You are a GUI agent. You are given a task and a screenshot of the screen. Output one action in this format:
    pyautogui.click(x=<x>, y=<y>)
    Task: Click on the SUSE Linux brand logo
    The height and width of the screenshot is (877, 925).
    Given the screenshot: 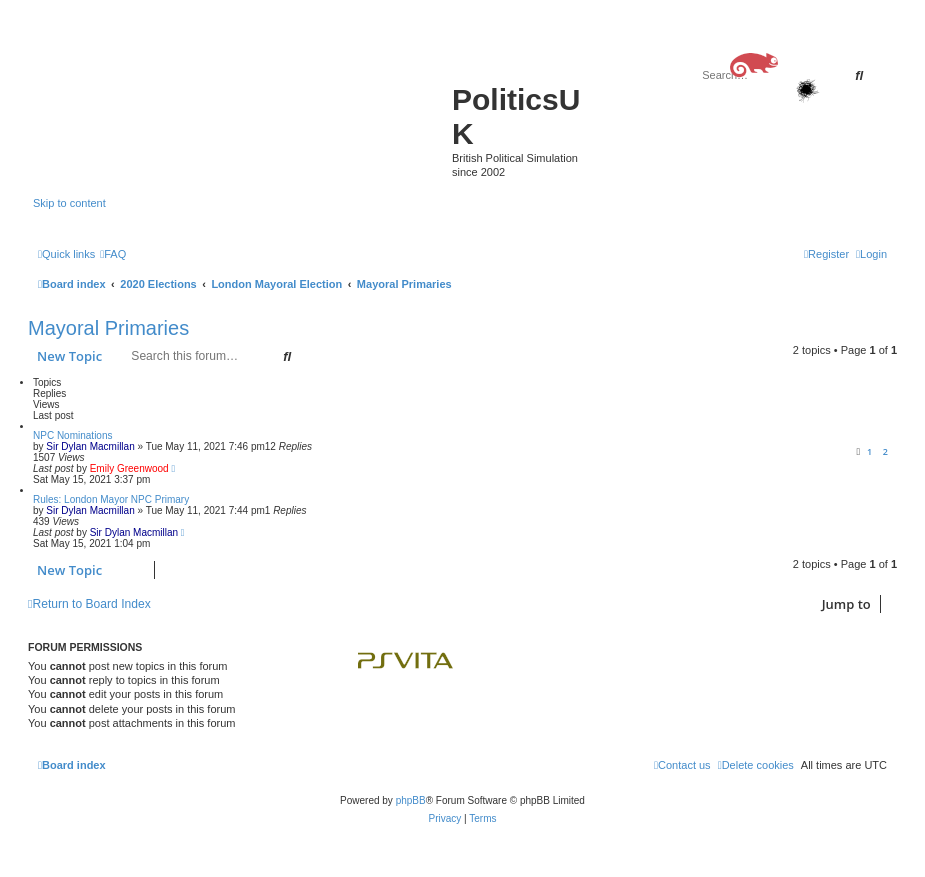 What is the action you would take?
    pyautogui.click(x=754, y=65)
    